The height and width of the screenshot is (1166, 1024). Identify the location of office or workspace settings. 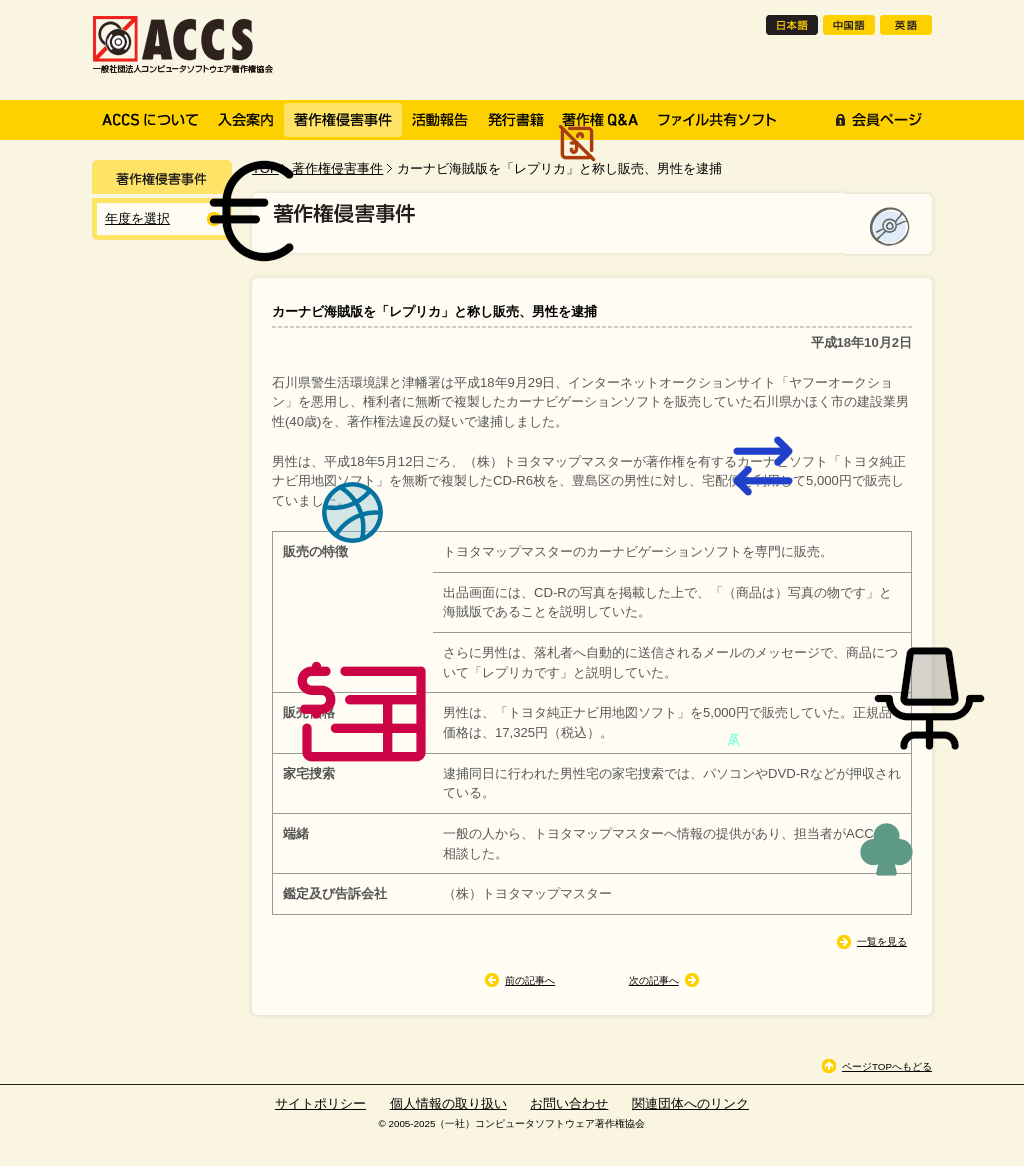
(929, 698).